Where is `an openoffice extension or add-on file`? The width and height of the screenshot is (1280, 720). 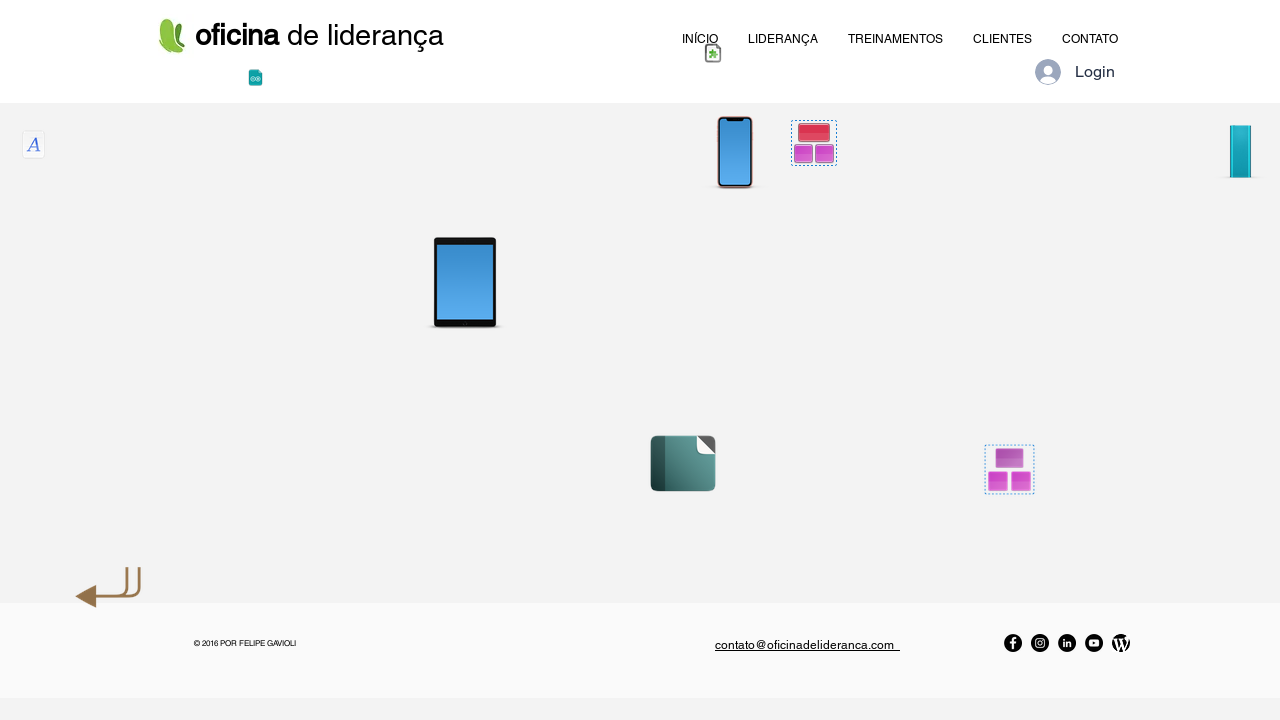 an openoffice extension or add-on file is located at coordinates (713, 53).